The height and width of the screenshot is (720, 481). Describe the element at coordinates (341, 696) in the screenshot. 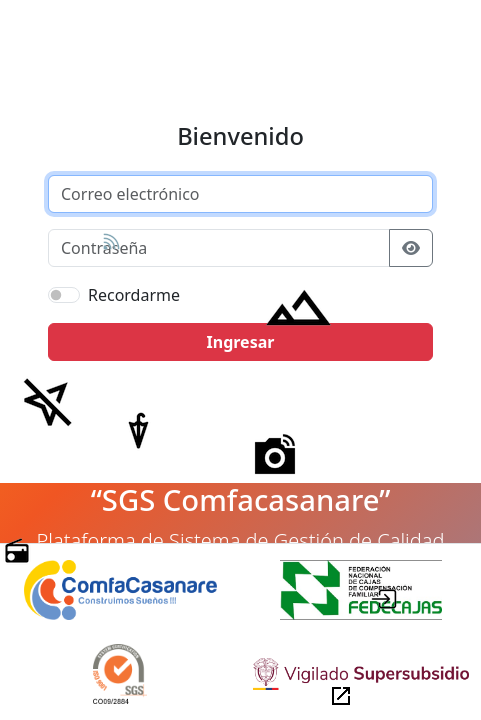

I see `open link in a new window or tab` at that location.